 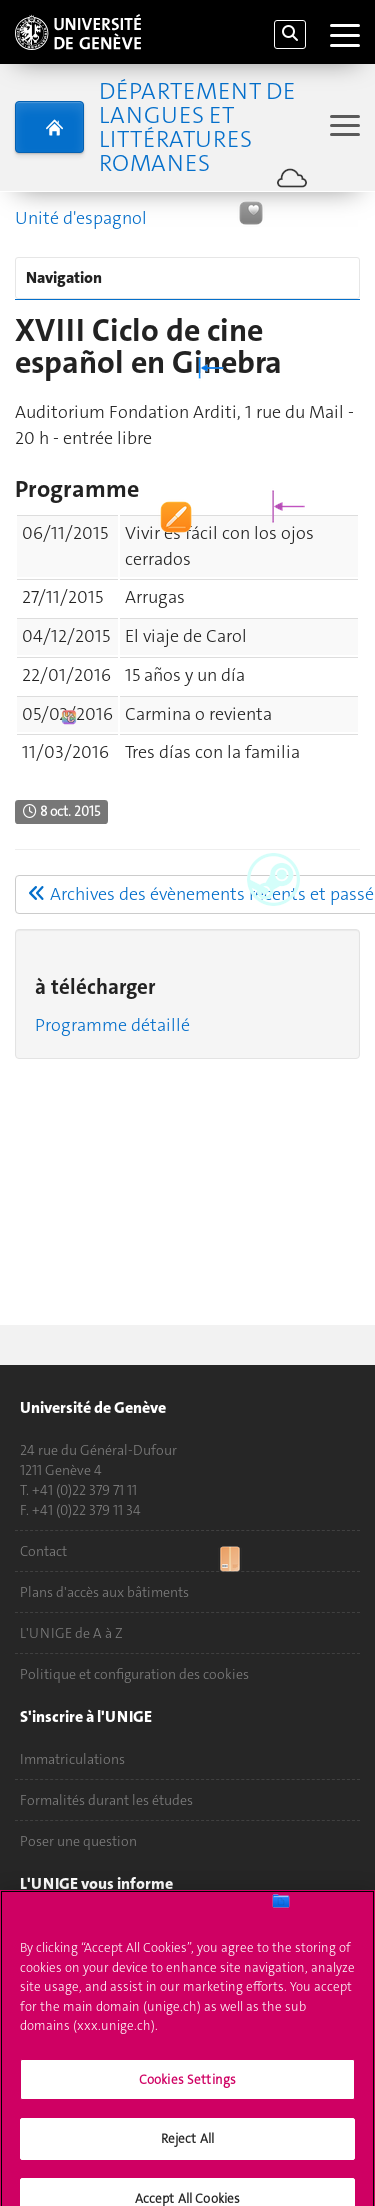 What do you see at coordinates (69, 717) in the screenshot?
I see `open vesktop, a discord client mod` at bounding box center [69, 717].